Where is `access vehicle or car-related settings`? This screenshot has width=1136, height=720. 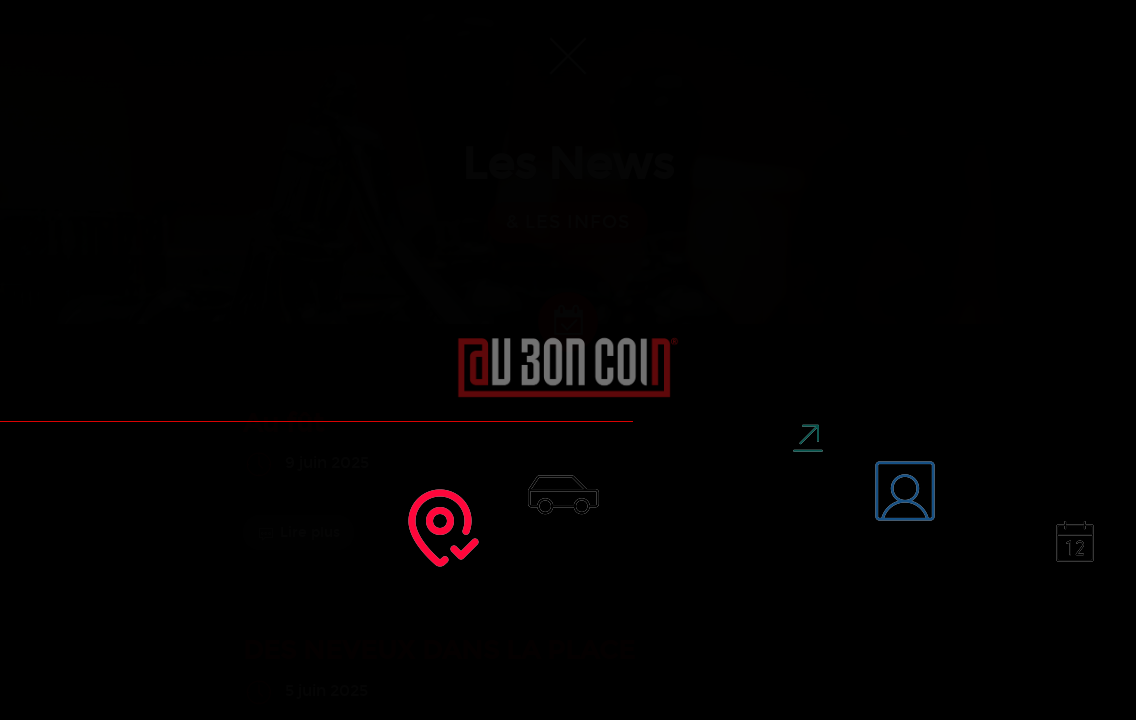 access vehicle or car-related settings is located at coordinates (563, 492).